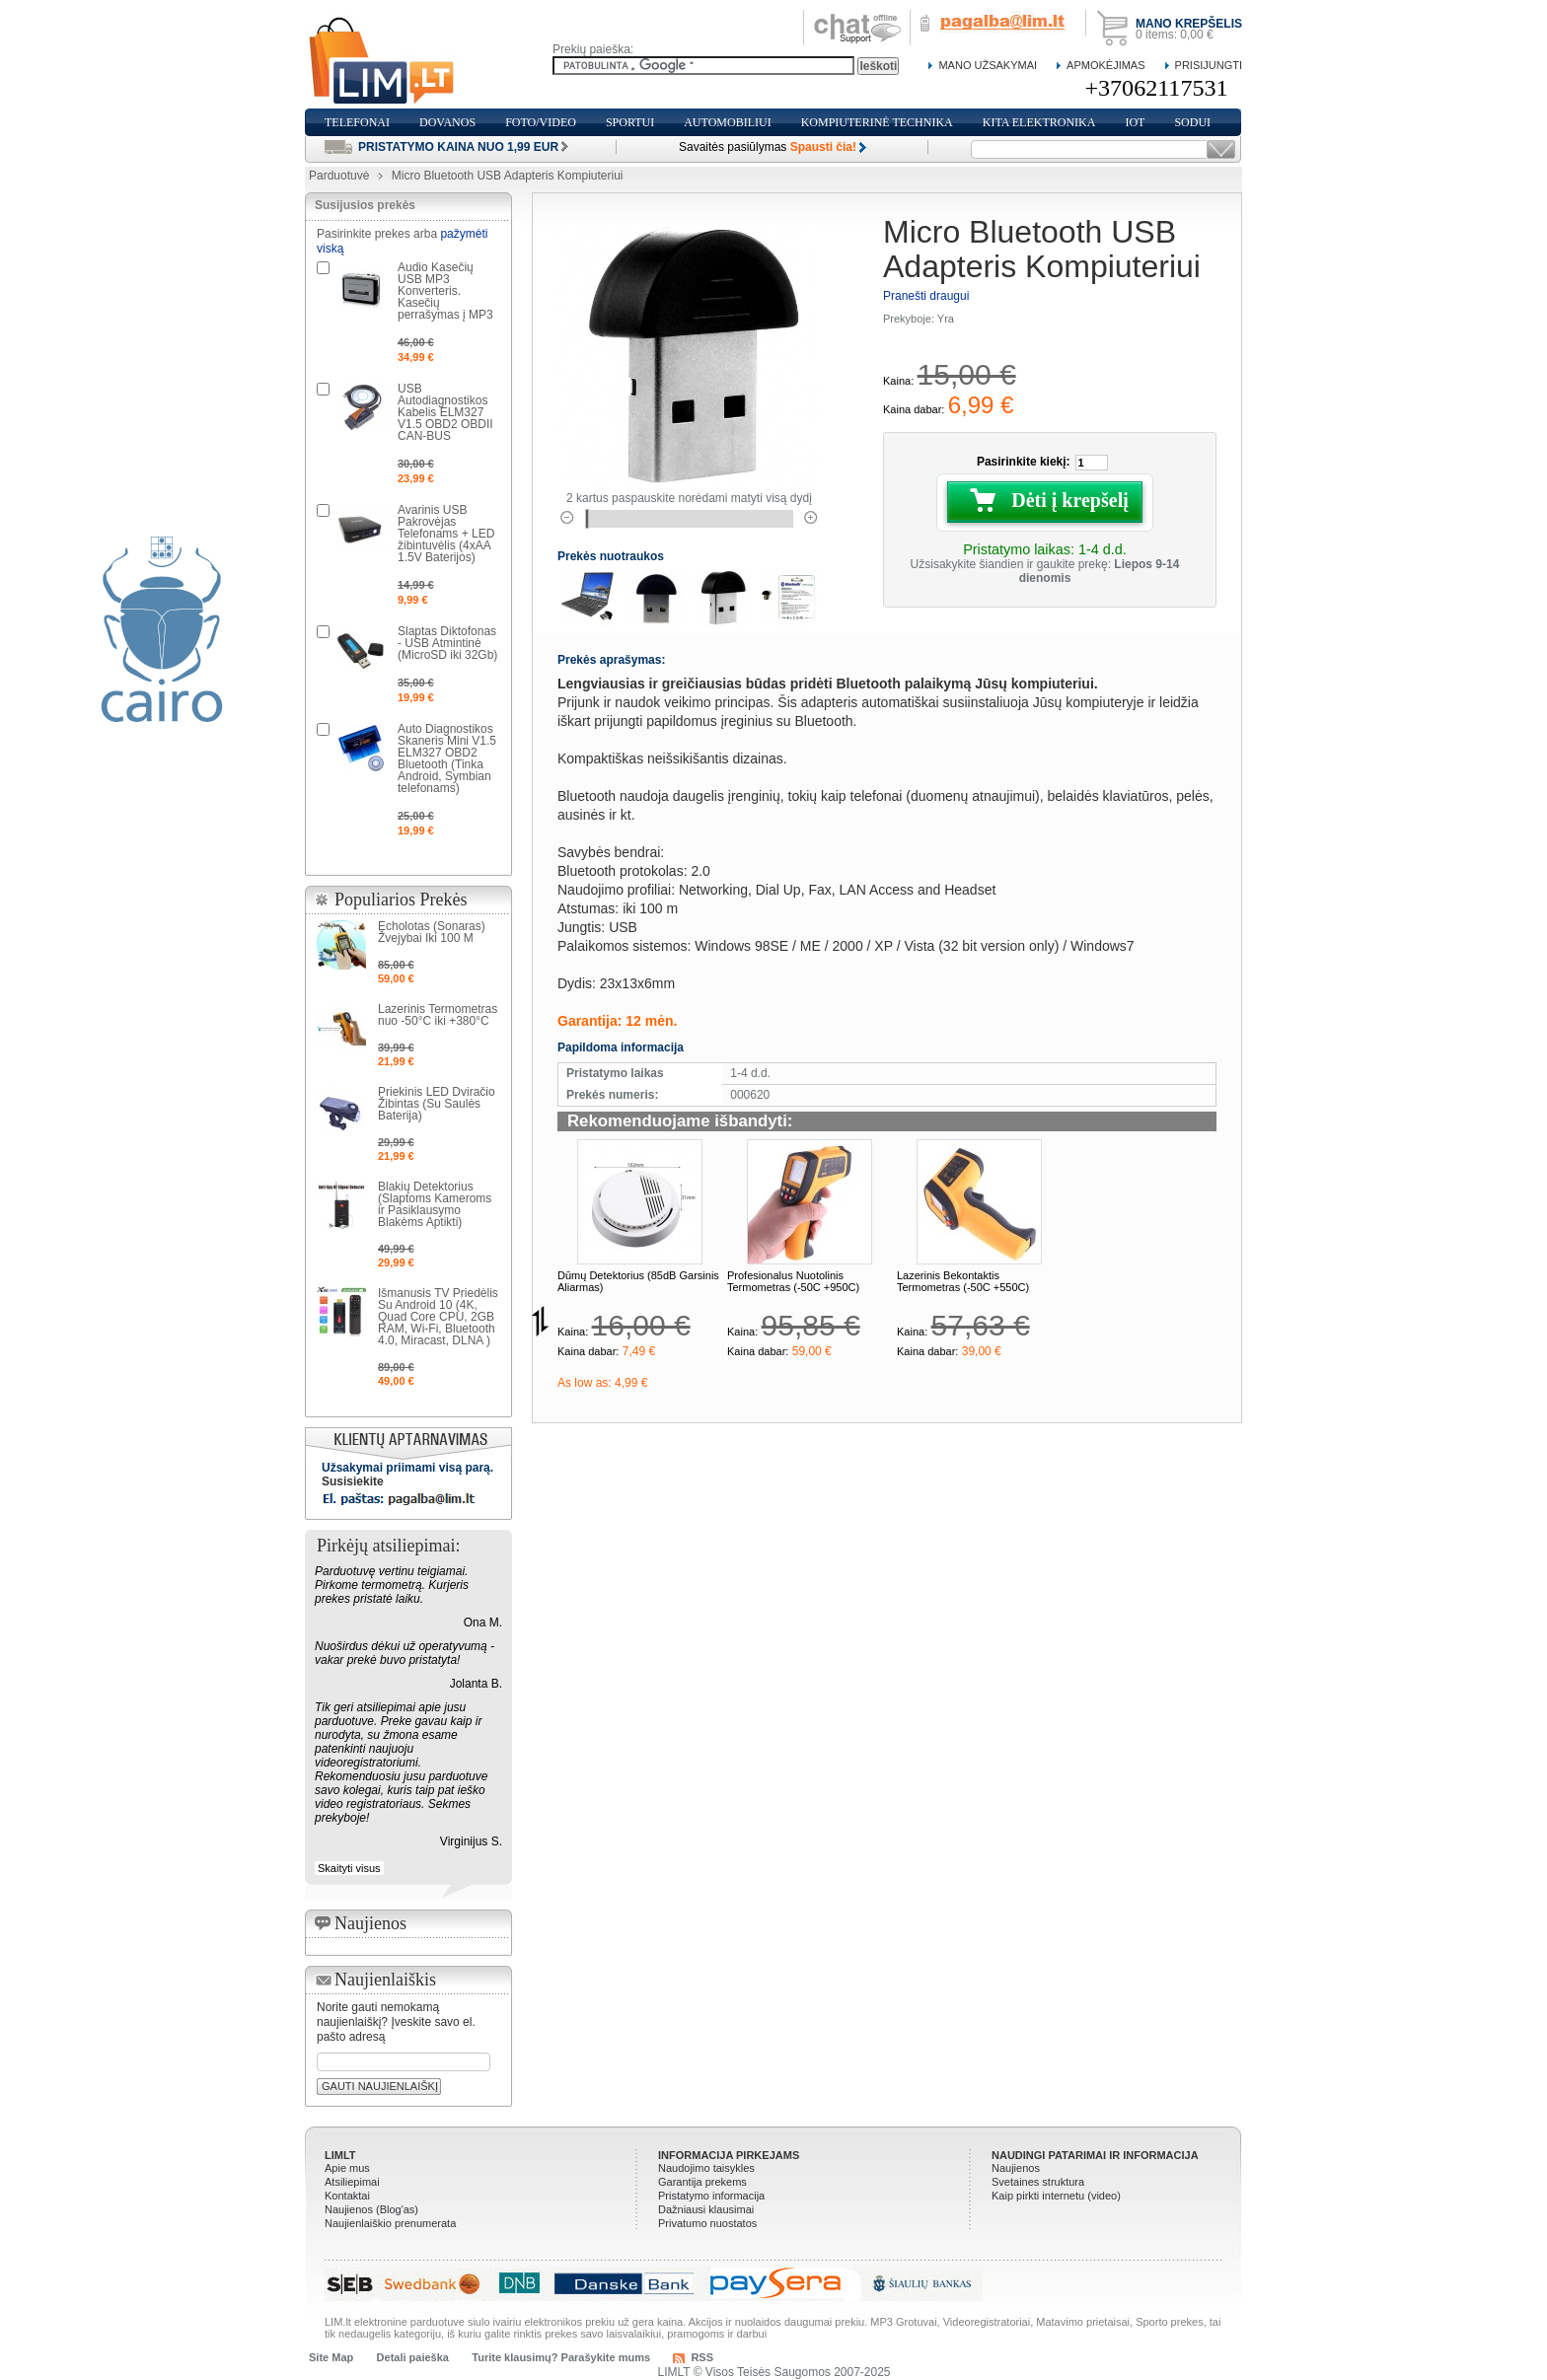 This screenshot has width=1547, height=2380. I want to click on Cairo graphics library logo, so click(162, 629).